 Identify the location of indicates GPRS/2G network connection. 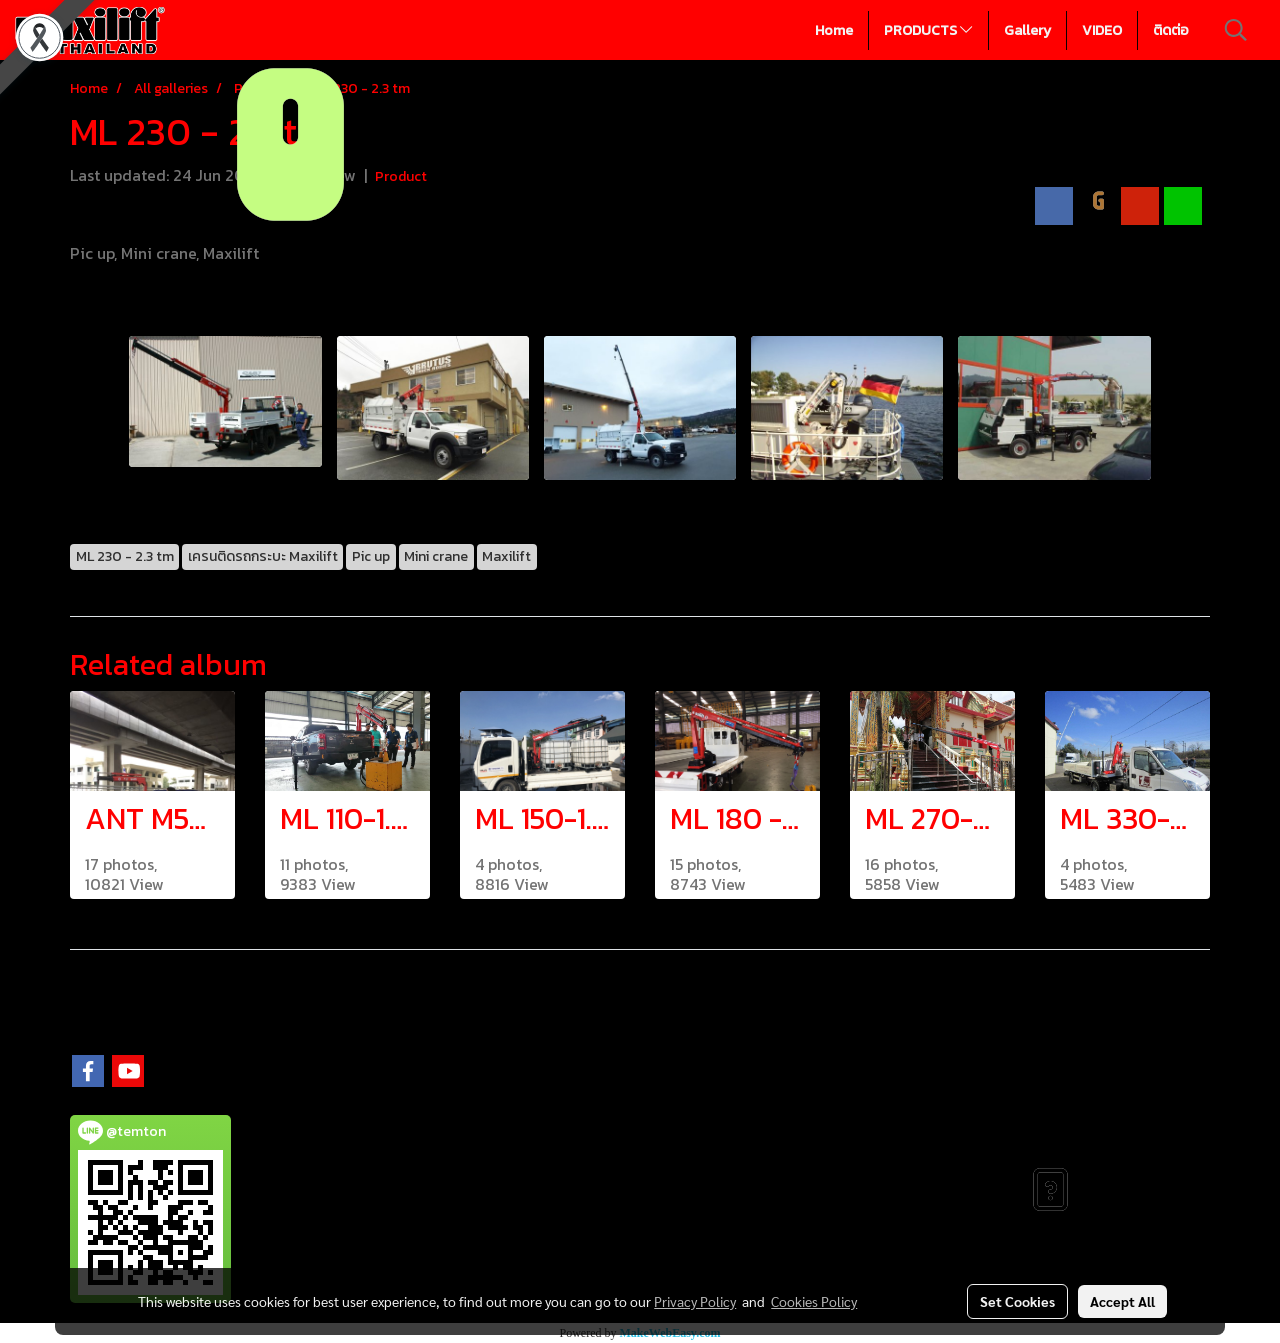
(1098, 200).